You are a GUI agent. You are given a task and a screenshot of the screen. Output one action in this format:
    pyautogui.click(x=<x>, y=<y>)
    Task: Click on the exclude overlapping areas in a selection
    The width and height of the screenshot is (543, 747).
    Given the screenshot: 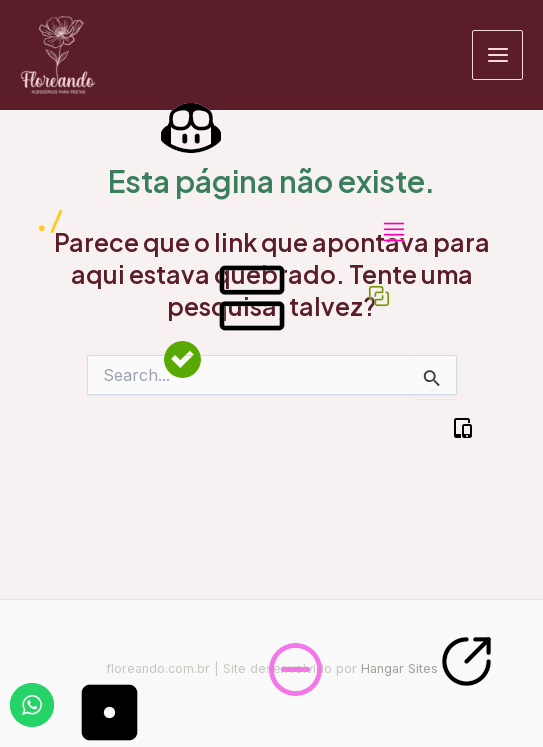 What is the action you would take?
    pyautogui.click(x=379, y=296)
    